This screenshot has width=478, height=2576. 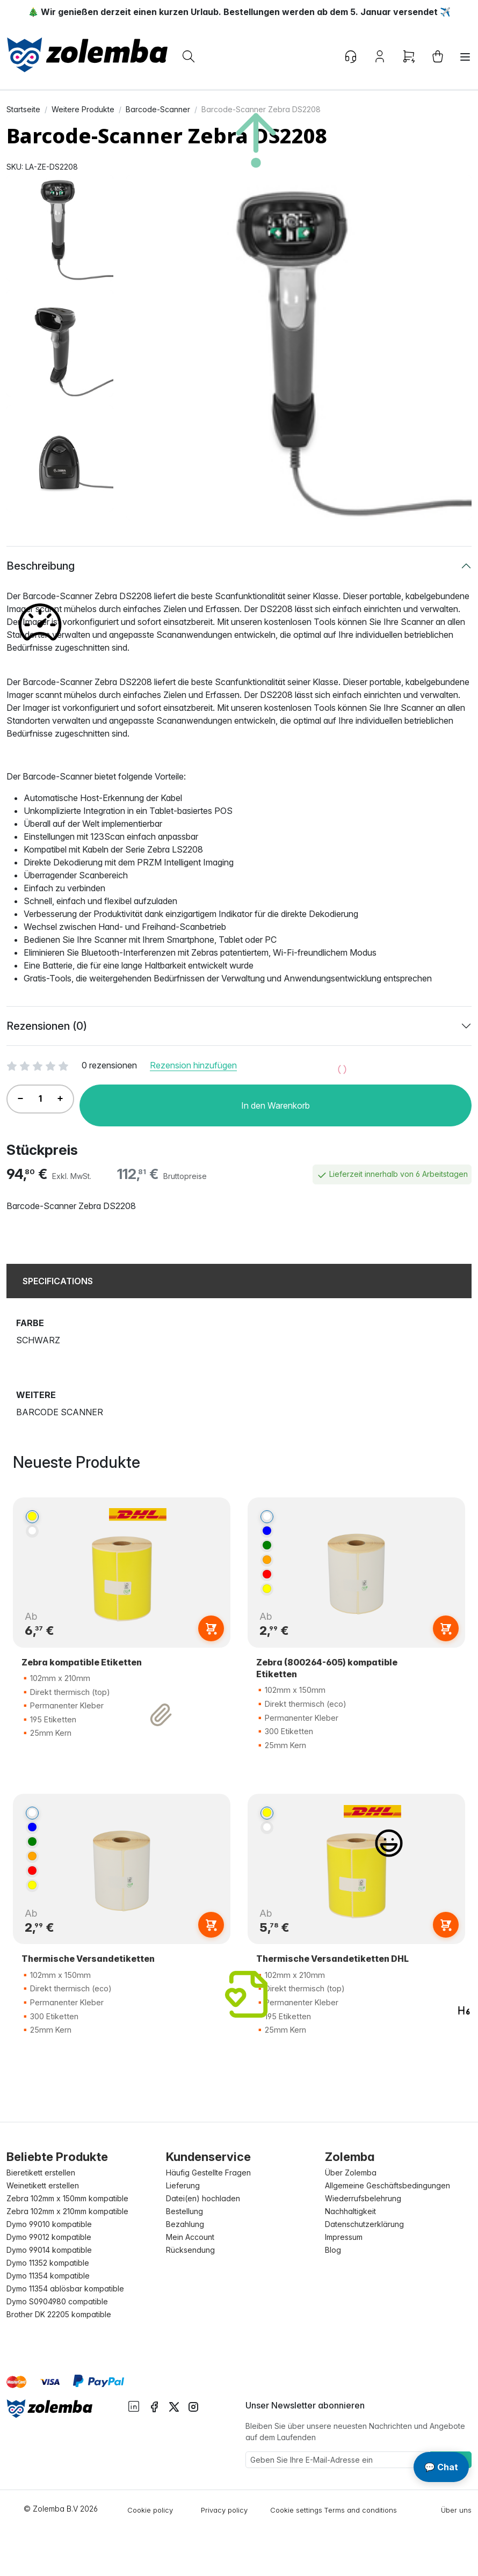 What do you see at coordinates (248, 1994) in the screenshot?
I see `add file to favorites` at bounding box center [248, 1994].